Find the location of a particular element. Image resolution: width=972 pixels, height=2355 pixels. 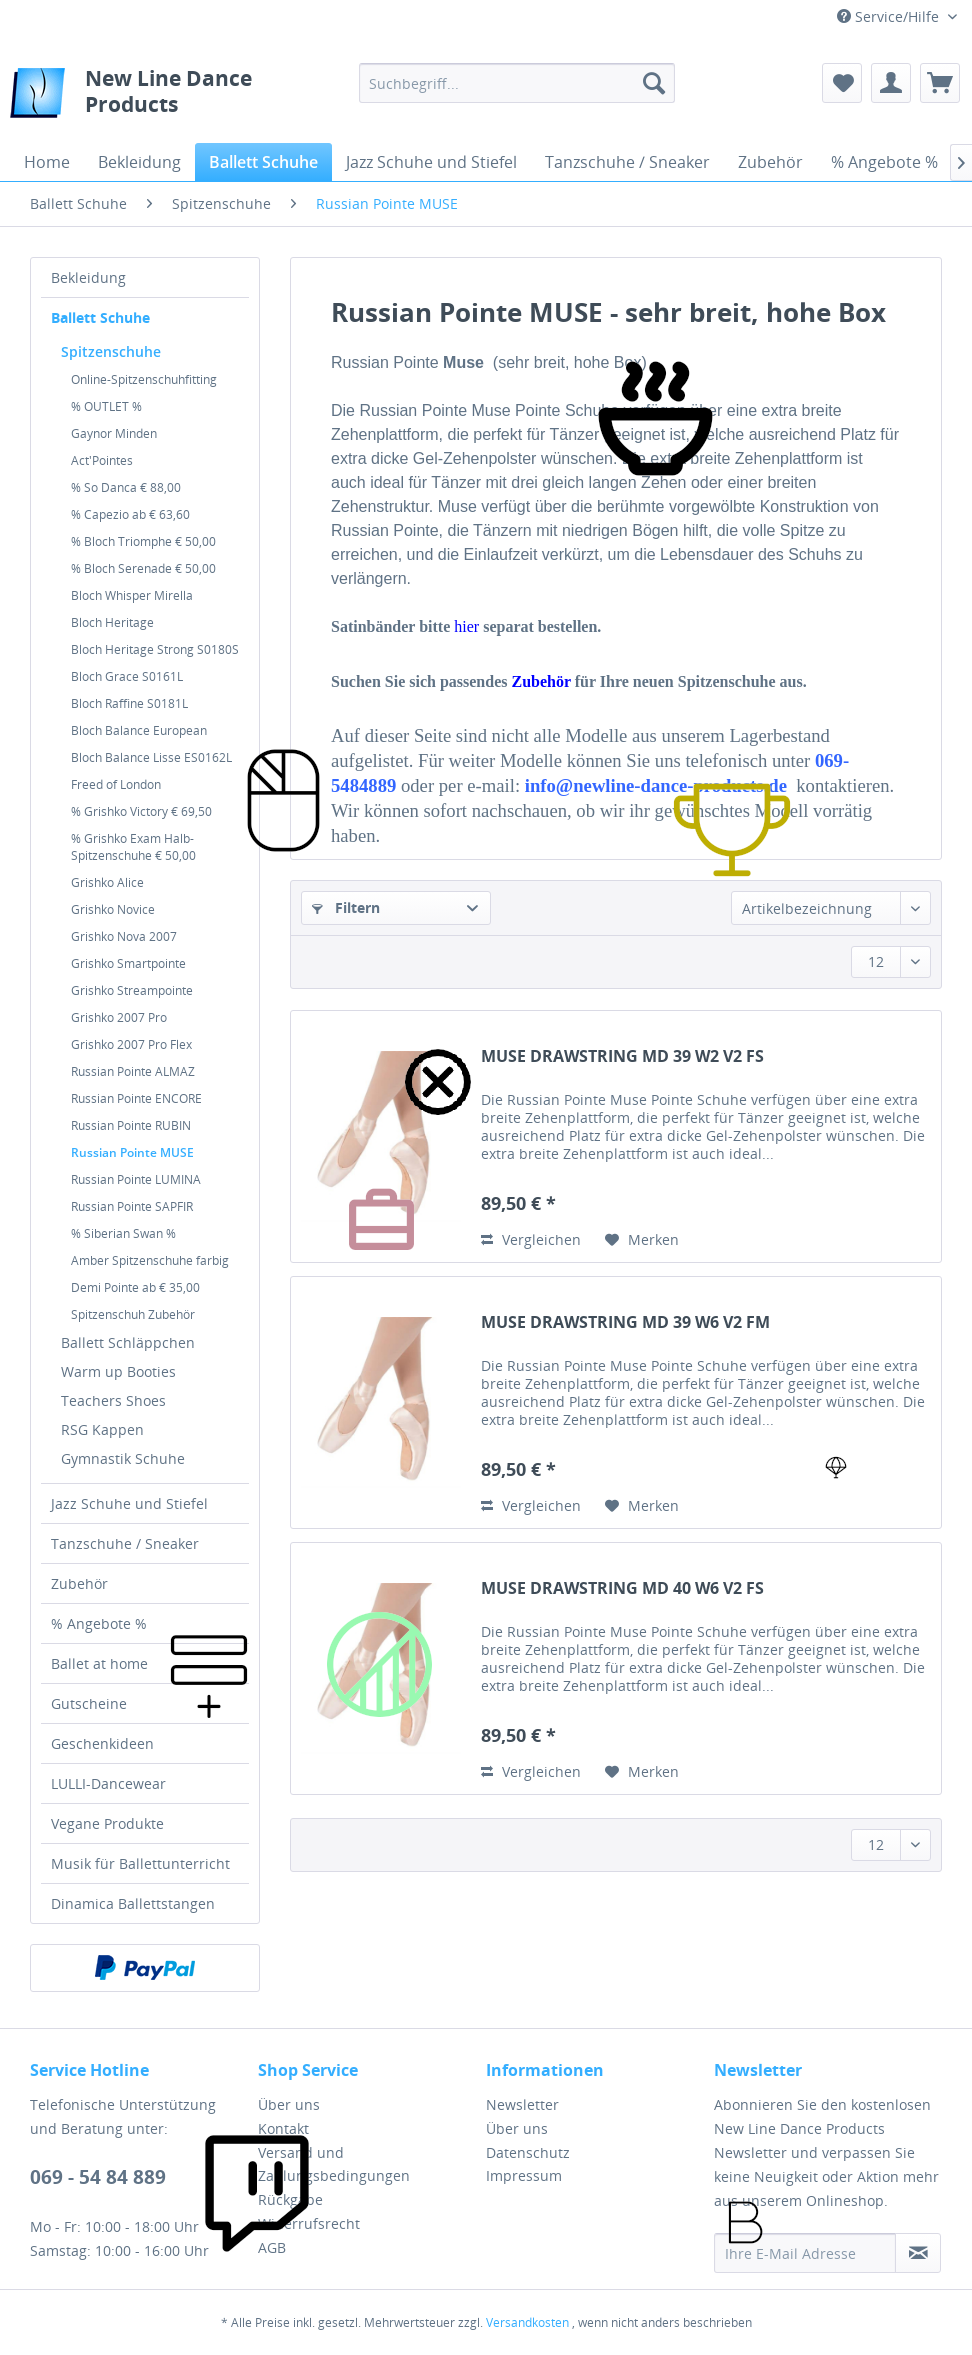

access travel or trip planning features is located at coordinates (381, 1223).